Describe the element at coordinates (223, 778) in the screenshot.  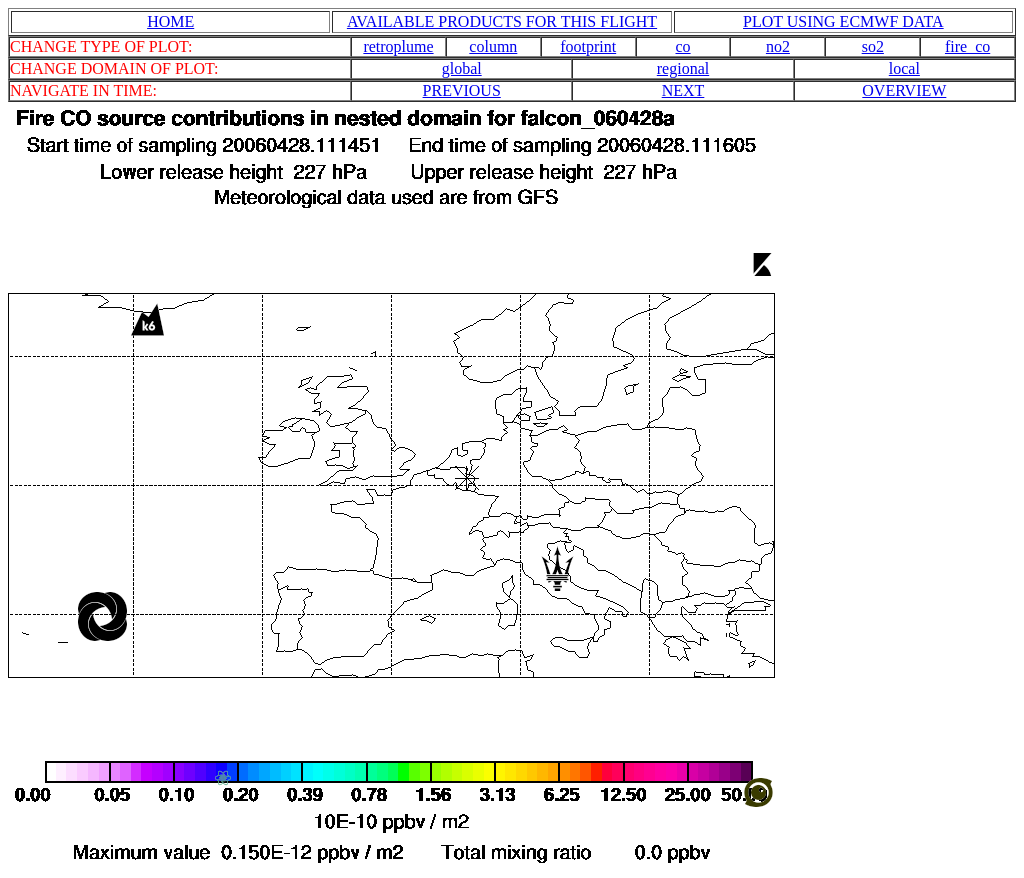
I see `react table library logo` at that location.